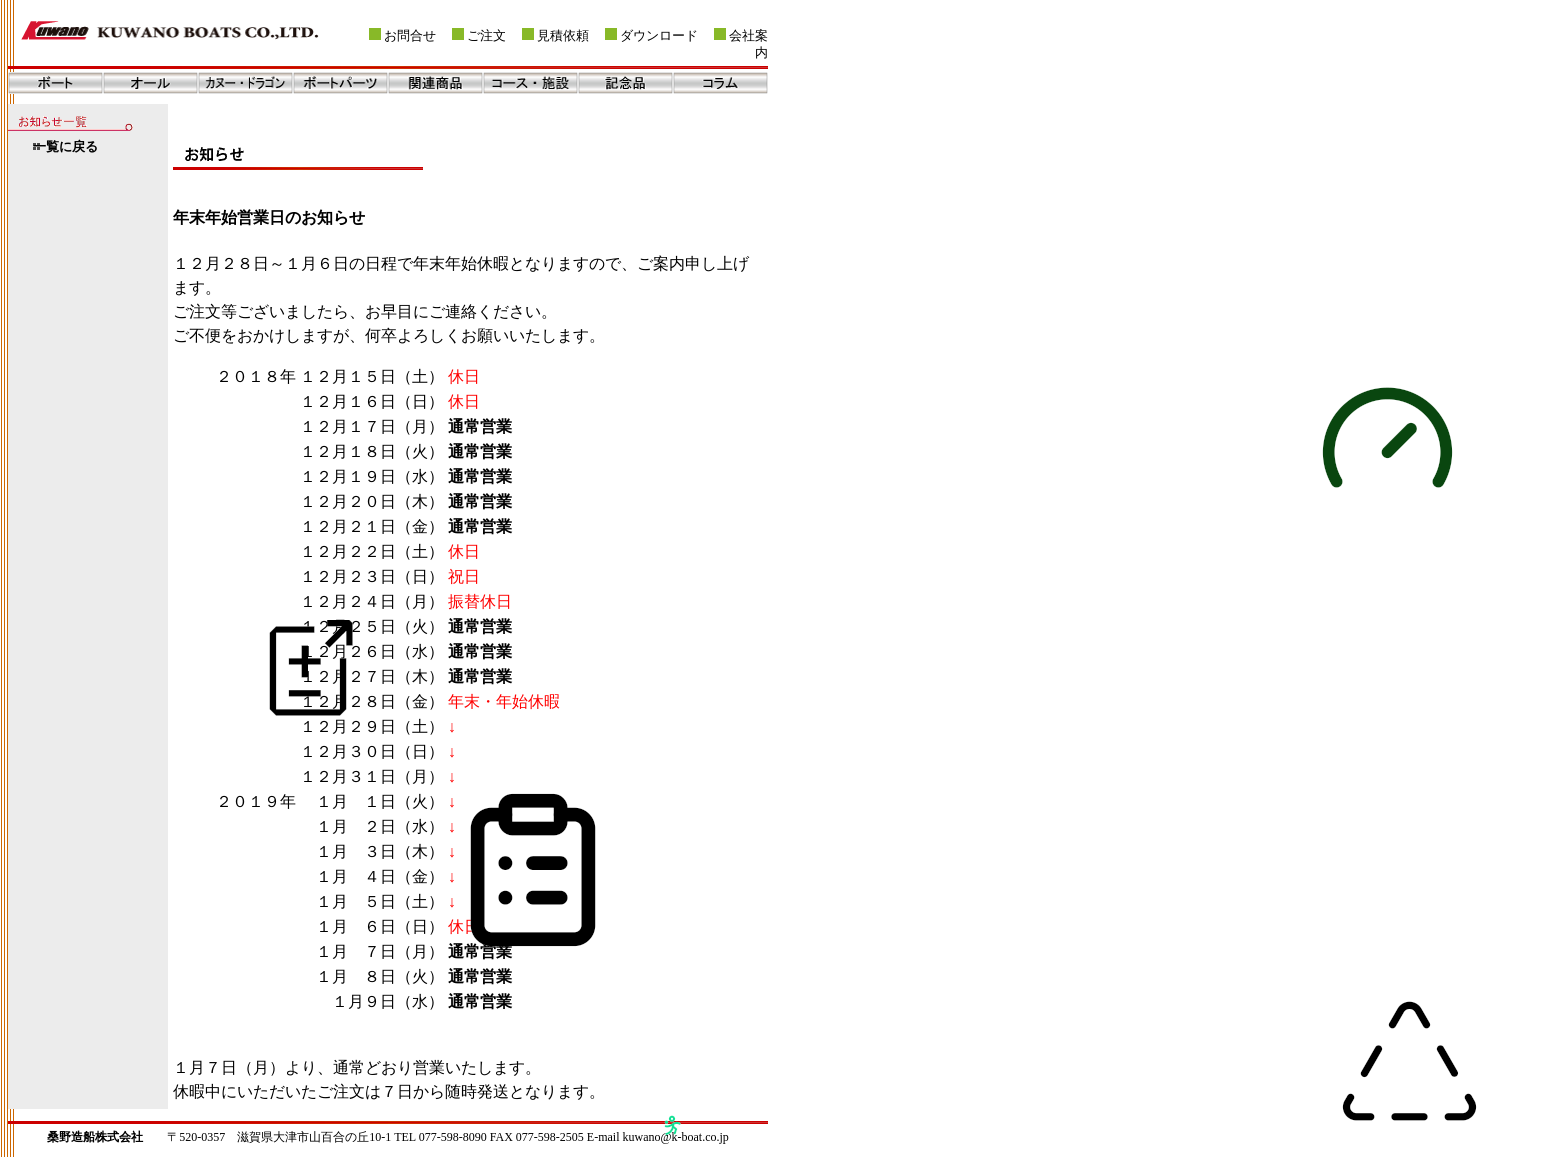 Image resolution: width=1568 pixels, height=1157 pixels. Describe the element at coordinates (308, 671) in the screenshot. I see `go to active editing session` at that location.